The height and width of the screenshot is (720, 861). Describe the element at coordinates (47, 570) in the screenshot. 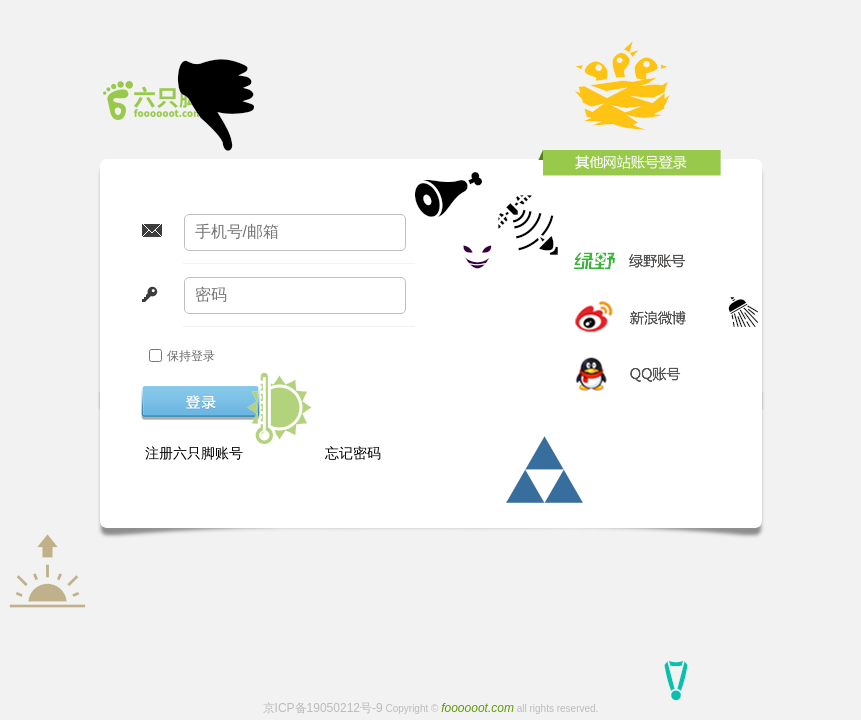

I see `indicates sunrise or morning time` at that location.